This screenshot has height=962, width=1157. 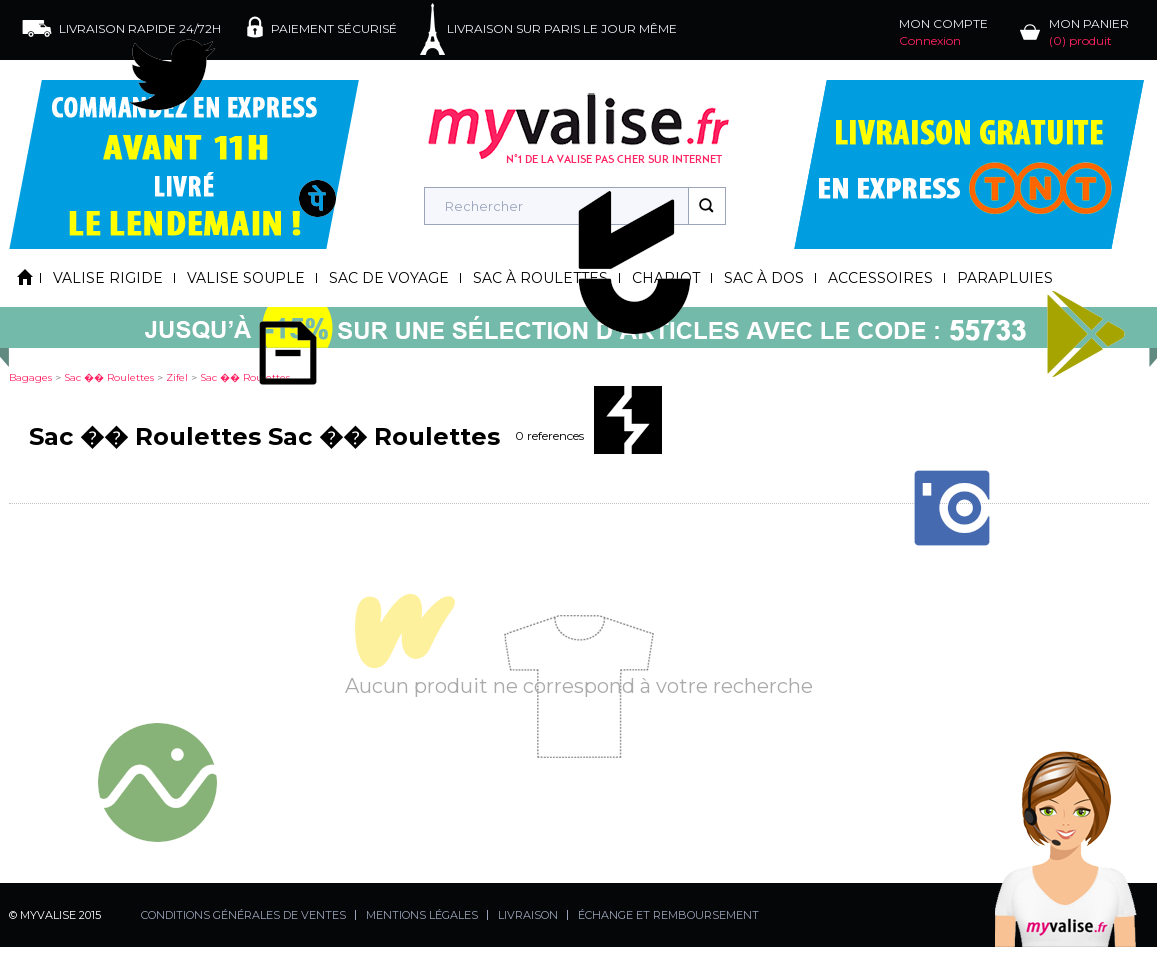 What do you see at coordinates (405, 631) in the screenshot?
I see `open the wattpad app` at bounding box center [405, 631].